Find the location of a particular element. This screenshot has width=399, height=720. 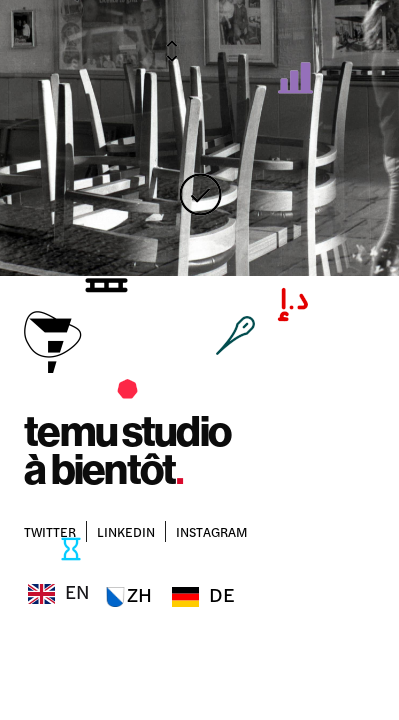

a heptagon shape indicator is located at coordinates (127, 389).